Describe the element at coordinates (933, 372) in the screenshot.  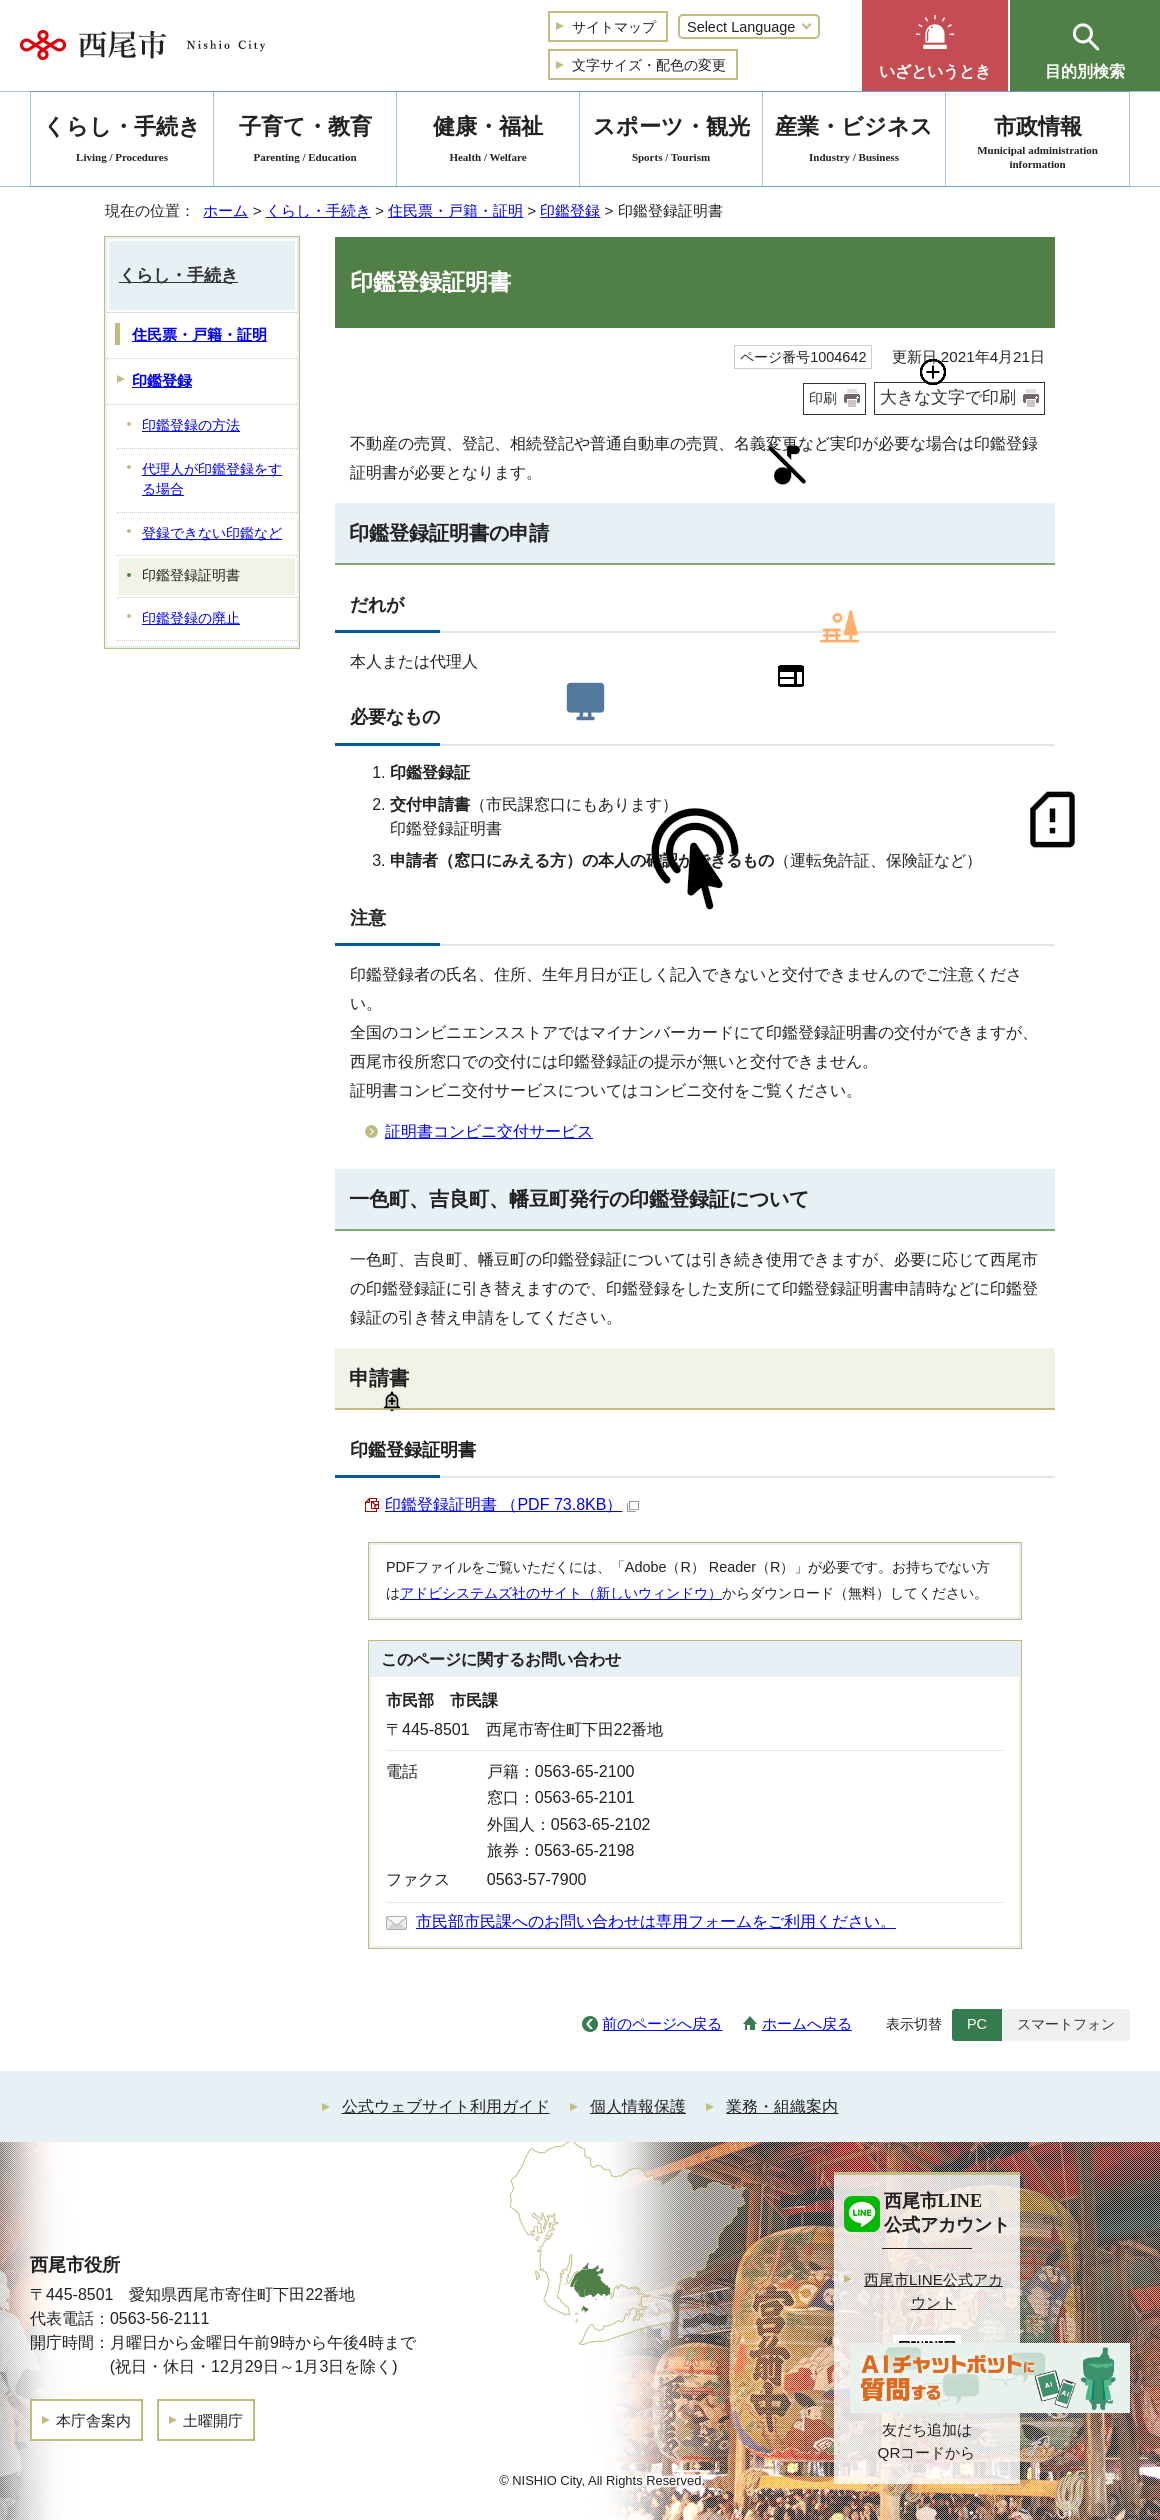
I see `add a new item or entry` at that location.